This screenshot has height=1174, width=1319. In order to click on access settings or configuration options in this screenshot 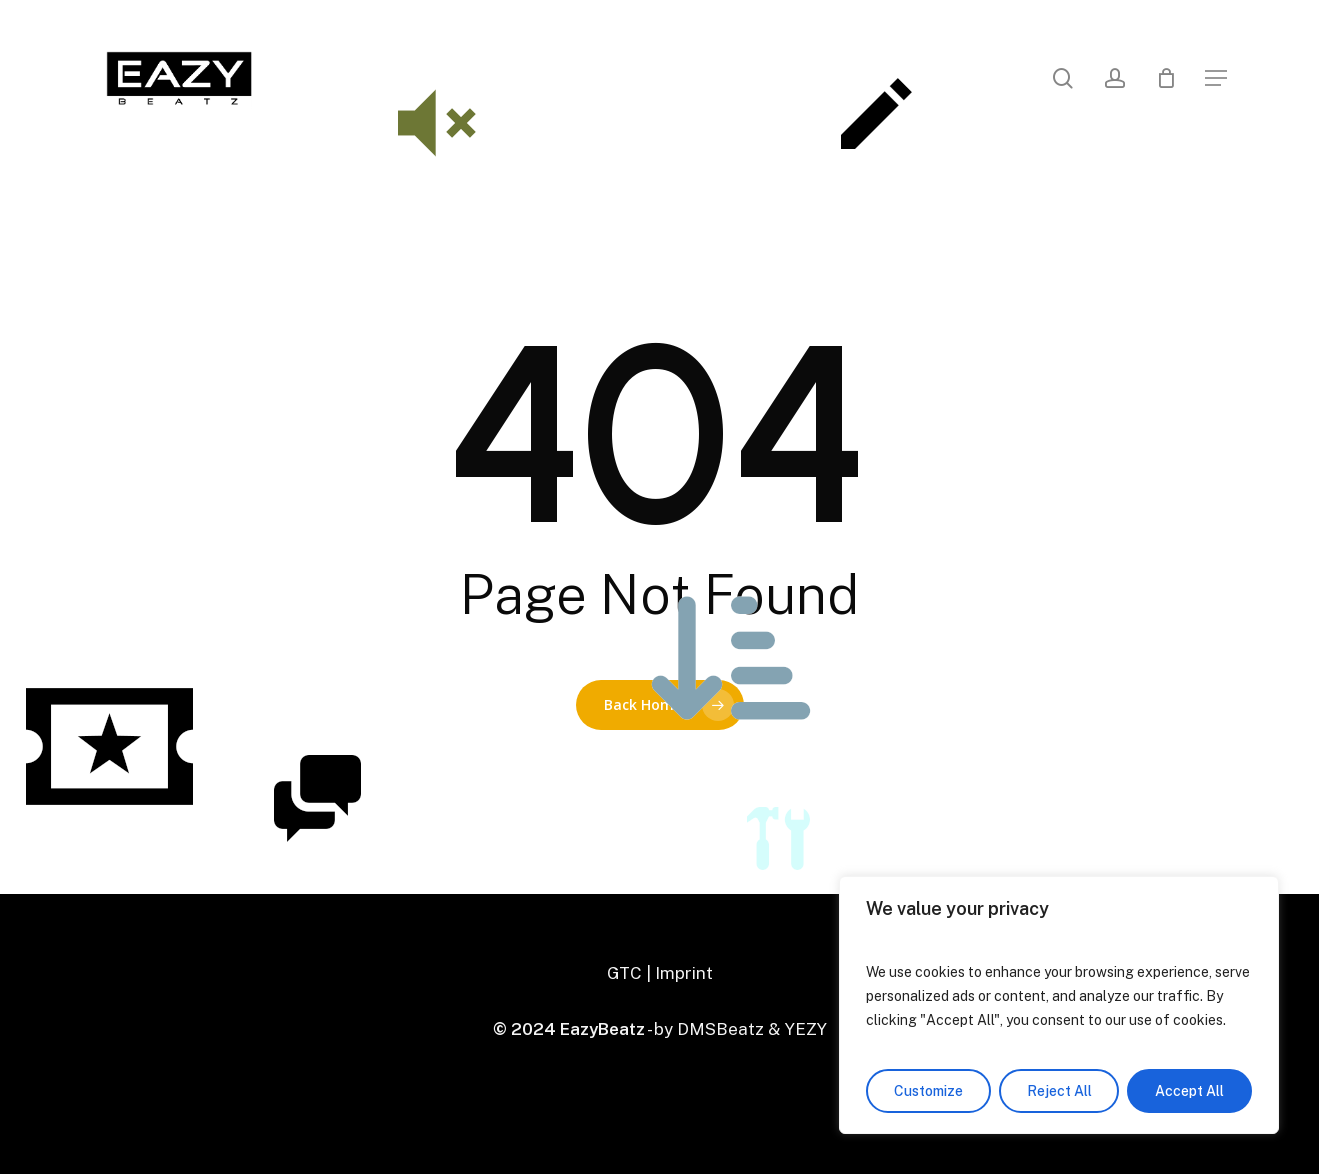, I will do `click(778, 838)`.